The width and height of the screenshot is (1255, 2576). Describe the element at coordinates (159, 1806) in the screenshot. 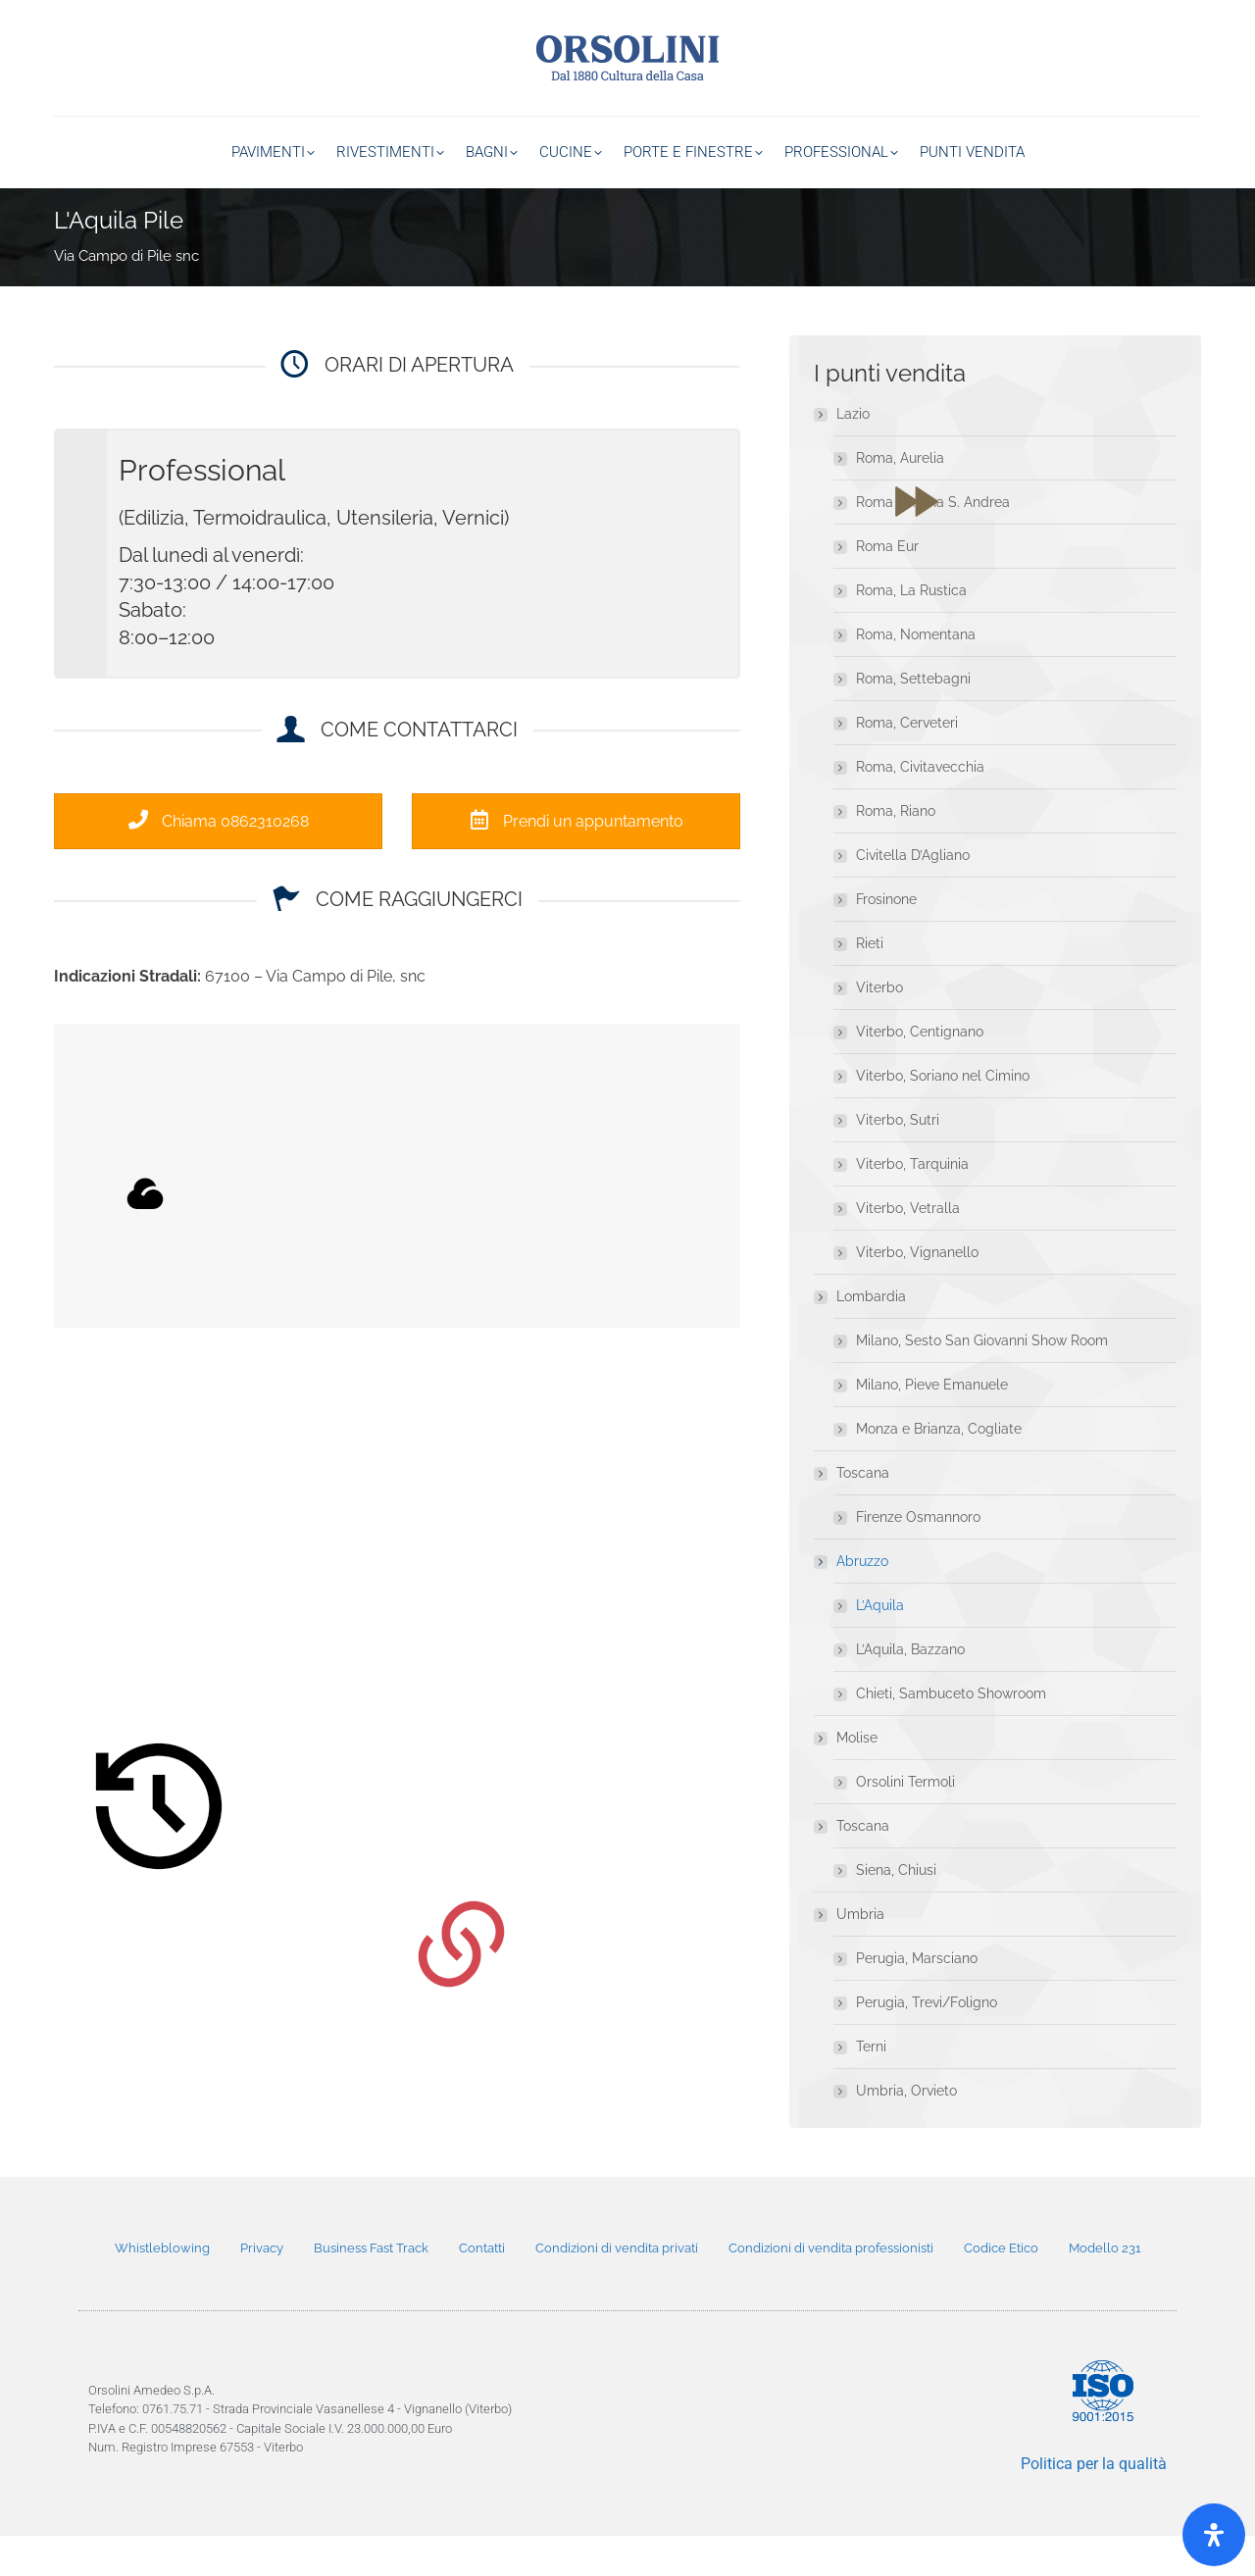

I see `view history or recent activity` at that location.